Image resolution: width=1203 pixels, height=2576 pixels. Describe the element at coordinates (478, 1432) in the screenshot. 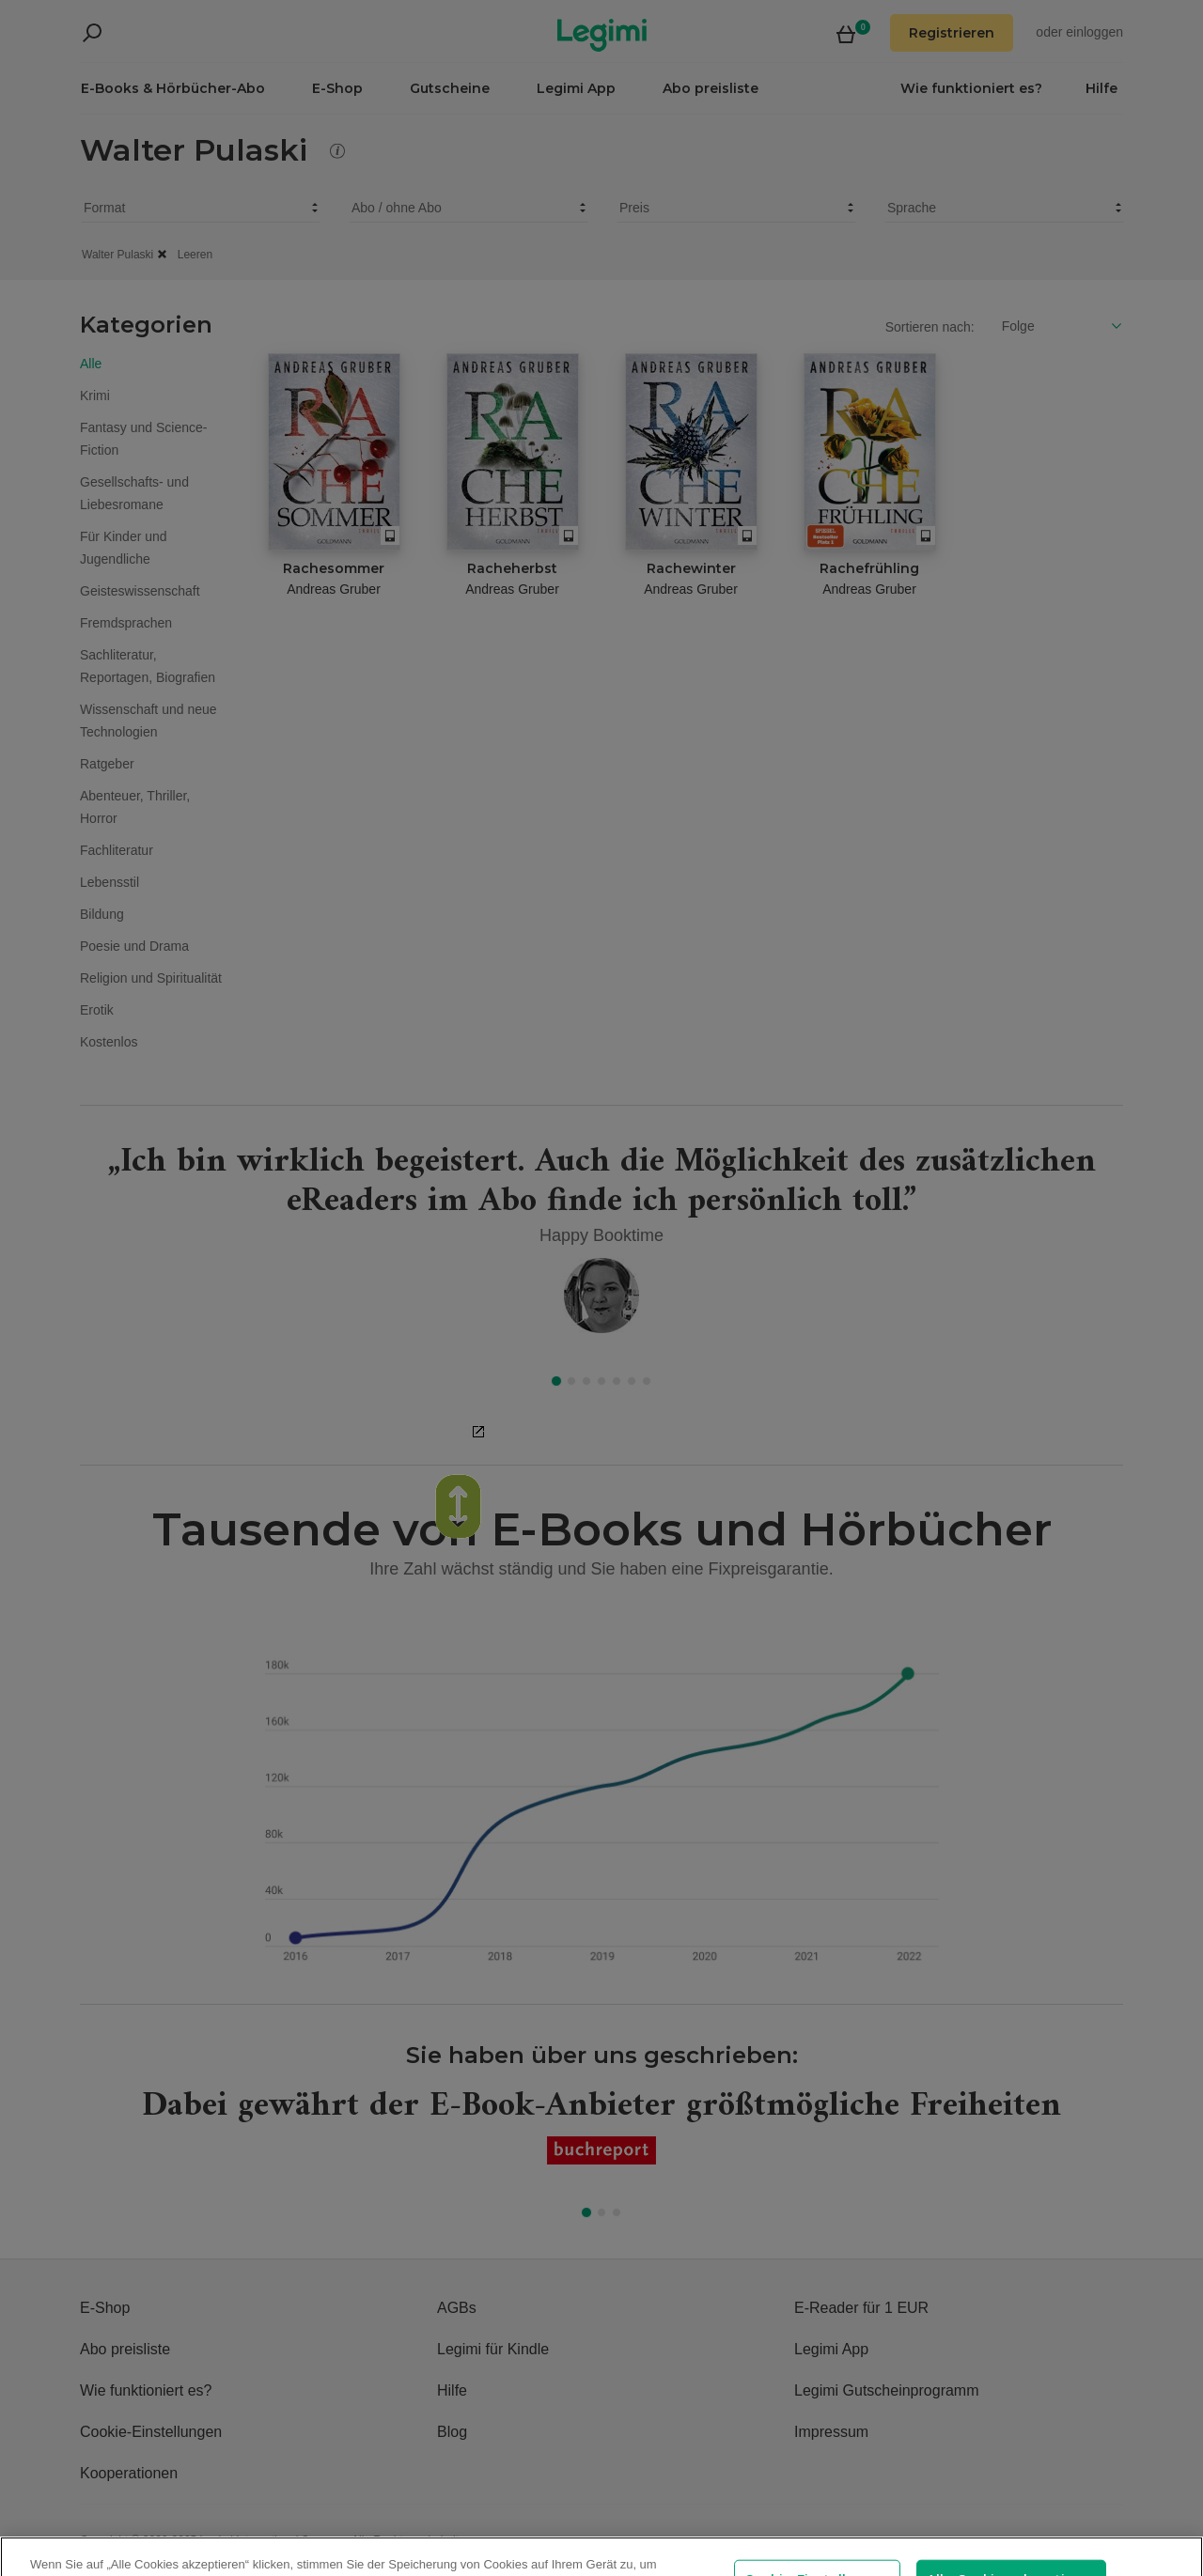

I see `open link in a new tab or window` at that location.